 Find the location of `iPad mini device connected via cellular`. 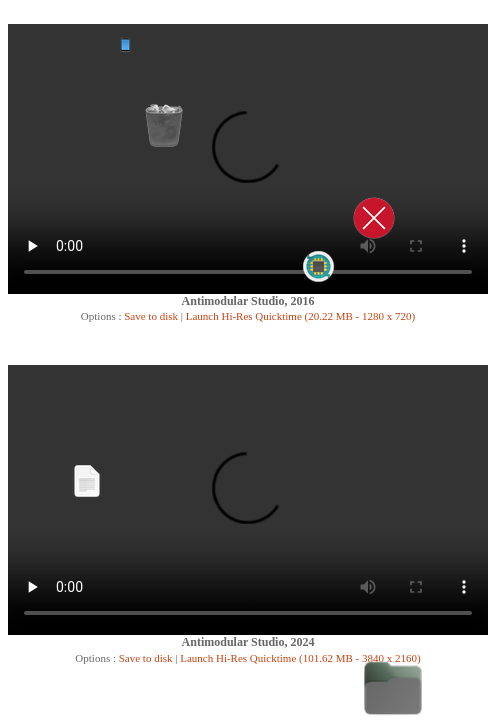

iPad mini device connected via cellular is located at coordinates (125, 43).